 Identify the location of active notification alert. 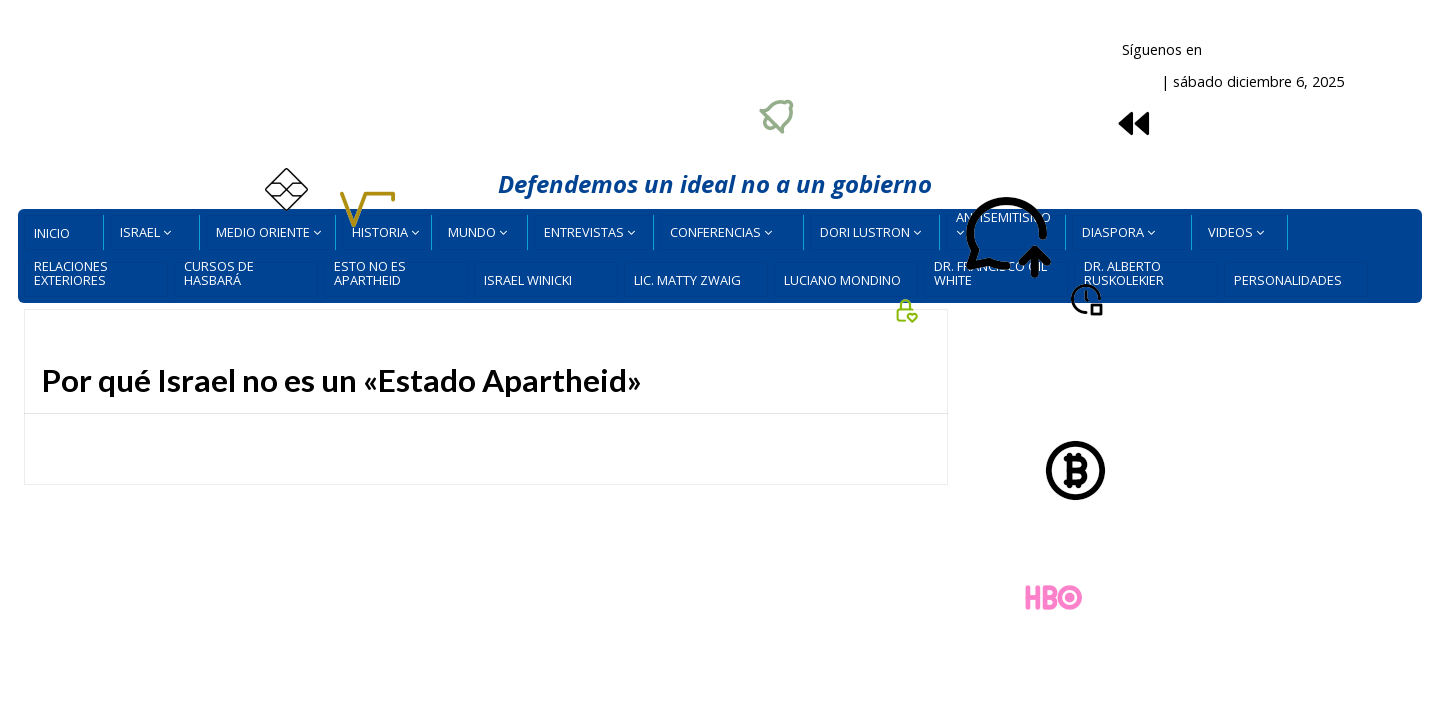
(776, 116).